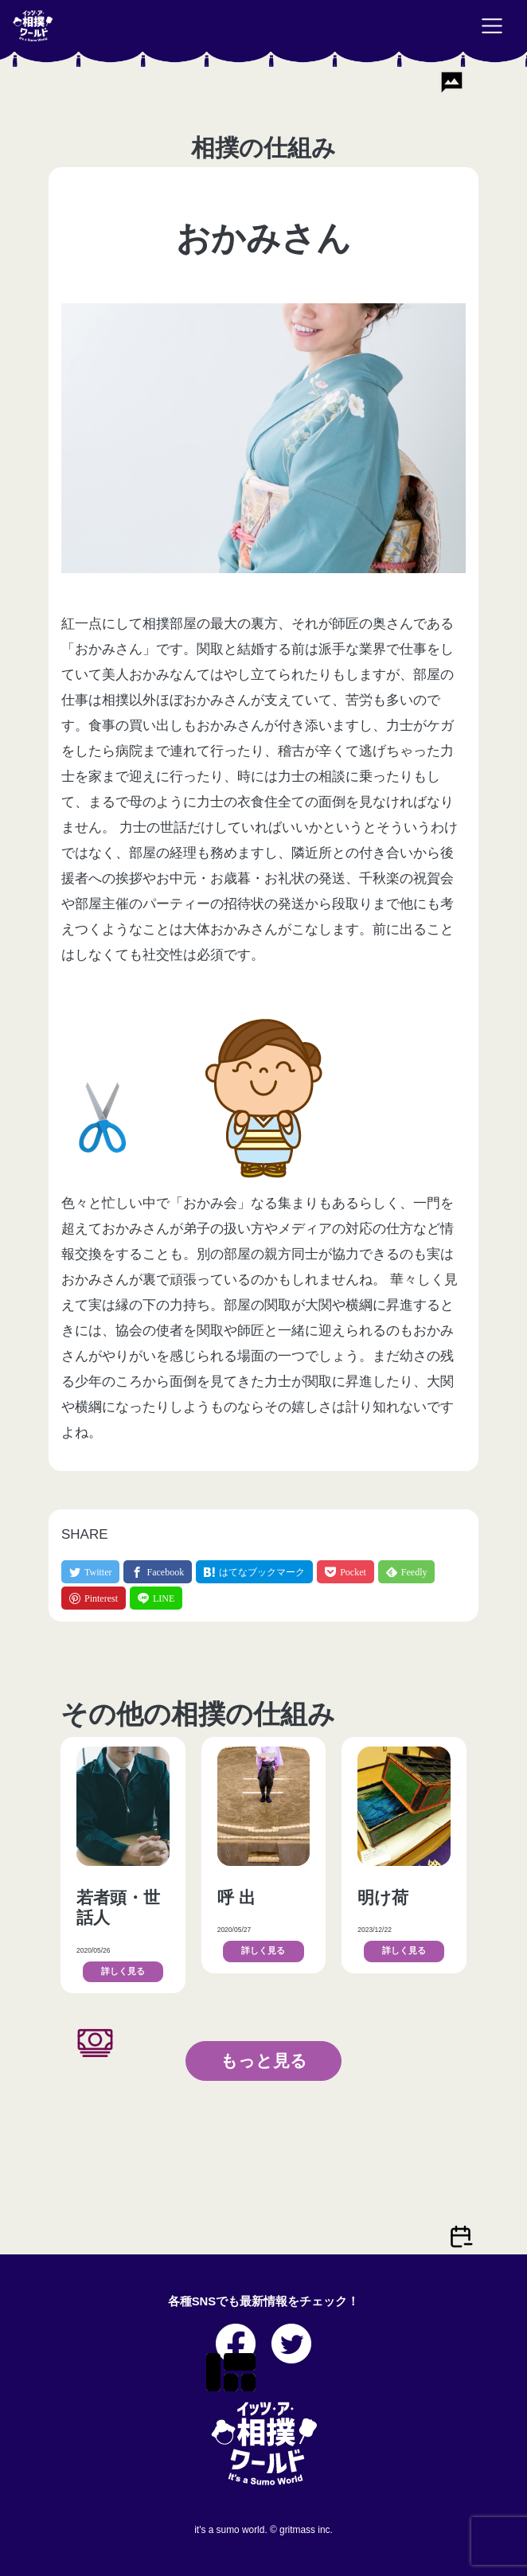  Describe the element at coordinates (460, 2236) in the screenshot. I see `remove an event from your calendar` at that location.